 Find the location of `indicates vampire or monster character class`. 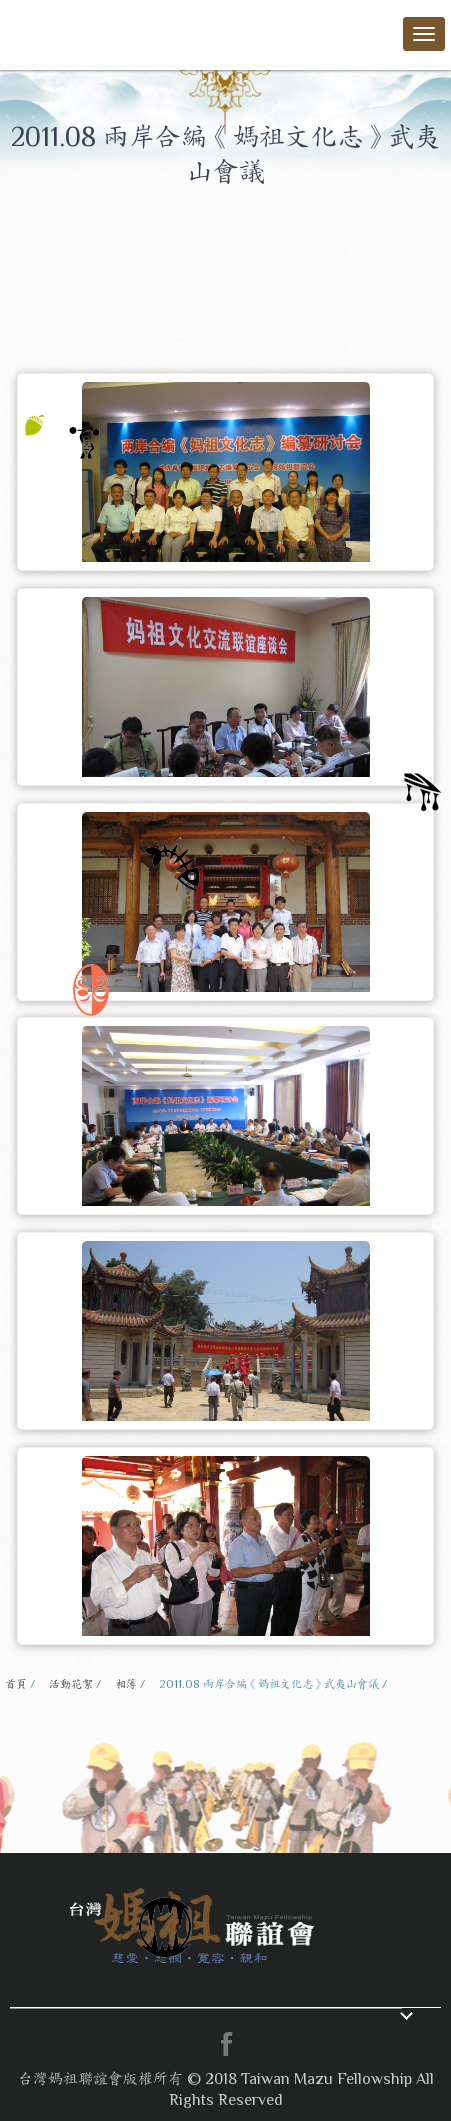

indicates vampire or monster character class is located at coordinates (164, 1927).